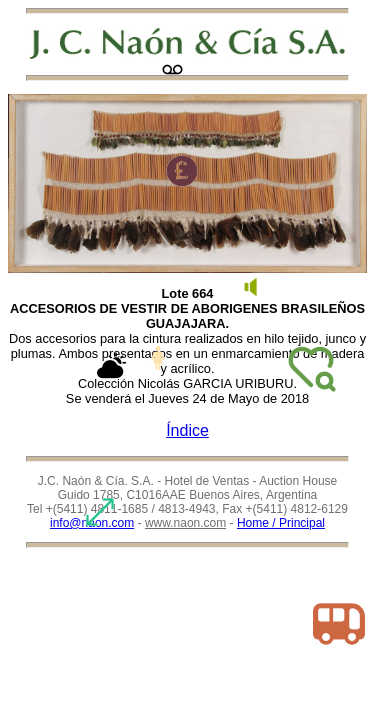 Image resolution: width=375 pixels, height=720 pixels. I want to click on select female gender option, so click(158, 358).